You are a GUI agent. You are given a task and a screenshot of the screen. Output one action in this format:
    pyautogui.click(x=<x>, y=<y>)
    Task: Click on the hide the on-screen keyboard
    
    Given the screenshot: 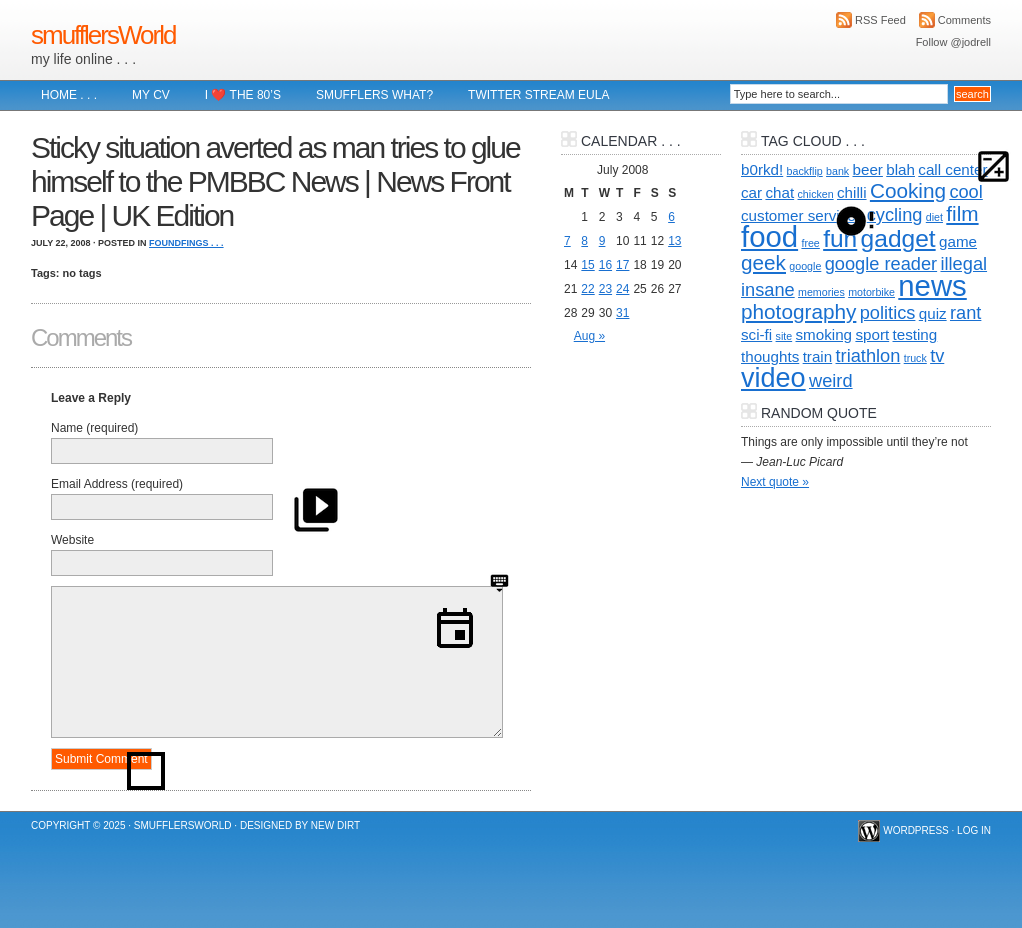 What is the action you would take?
    pyautogui.click(x=499, y=582)
    